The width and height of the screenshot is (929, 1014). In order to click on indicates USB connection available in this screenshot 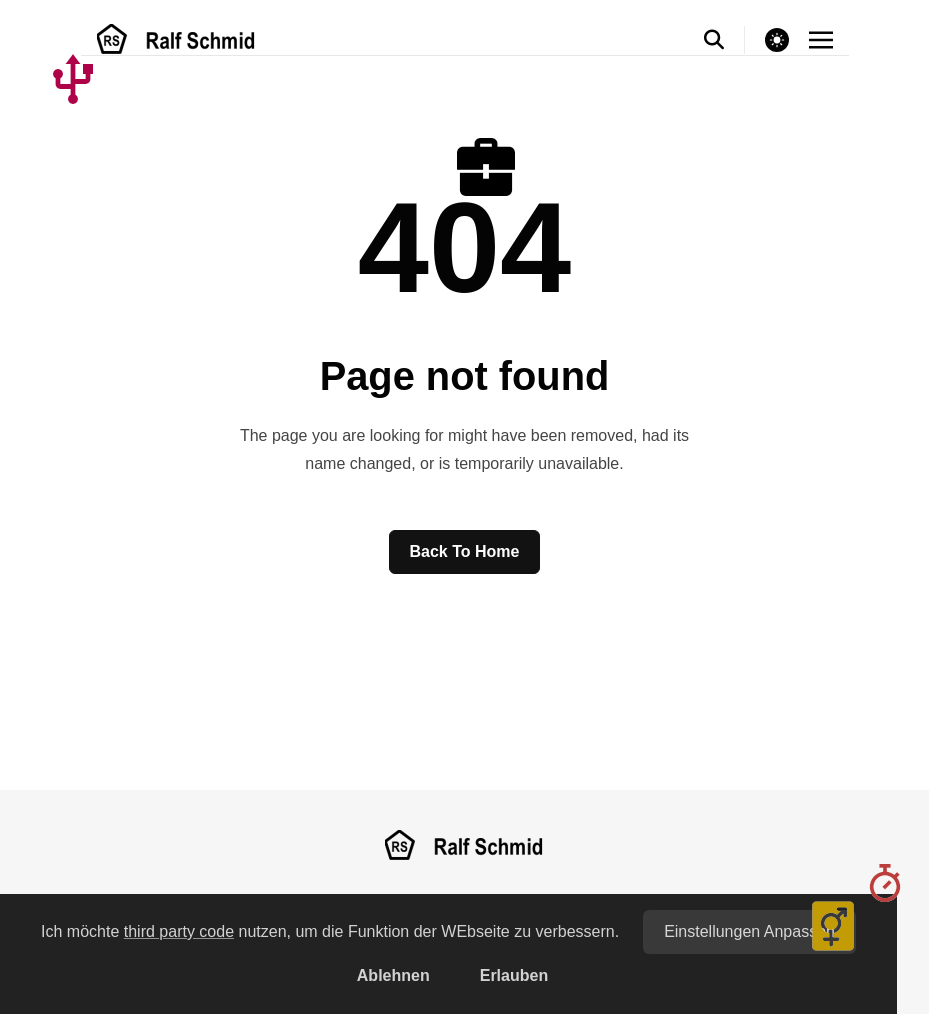, I will do `click(73, 79)`.